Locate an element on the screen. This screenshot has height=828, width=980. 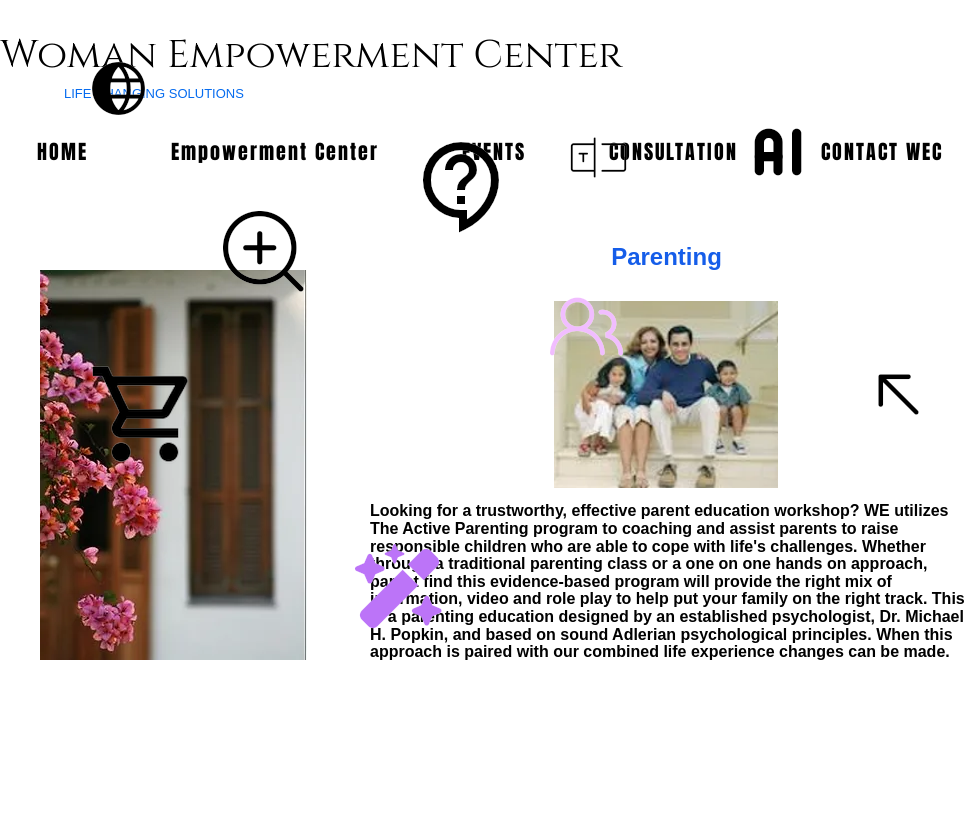
access AI-powered features is located at coordinates (778, 152).